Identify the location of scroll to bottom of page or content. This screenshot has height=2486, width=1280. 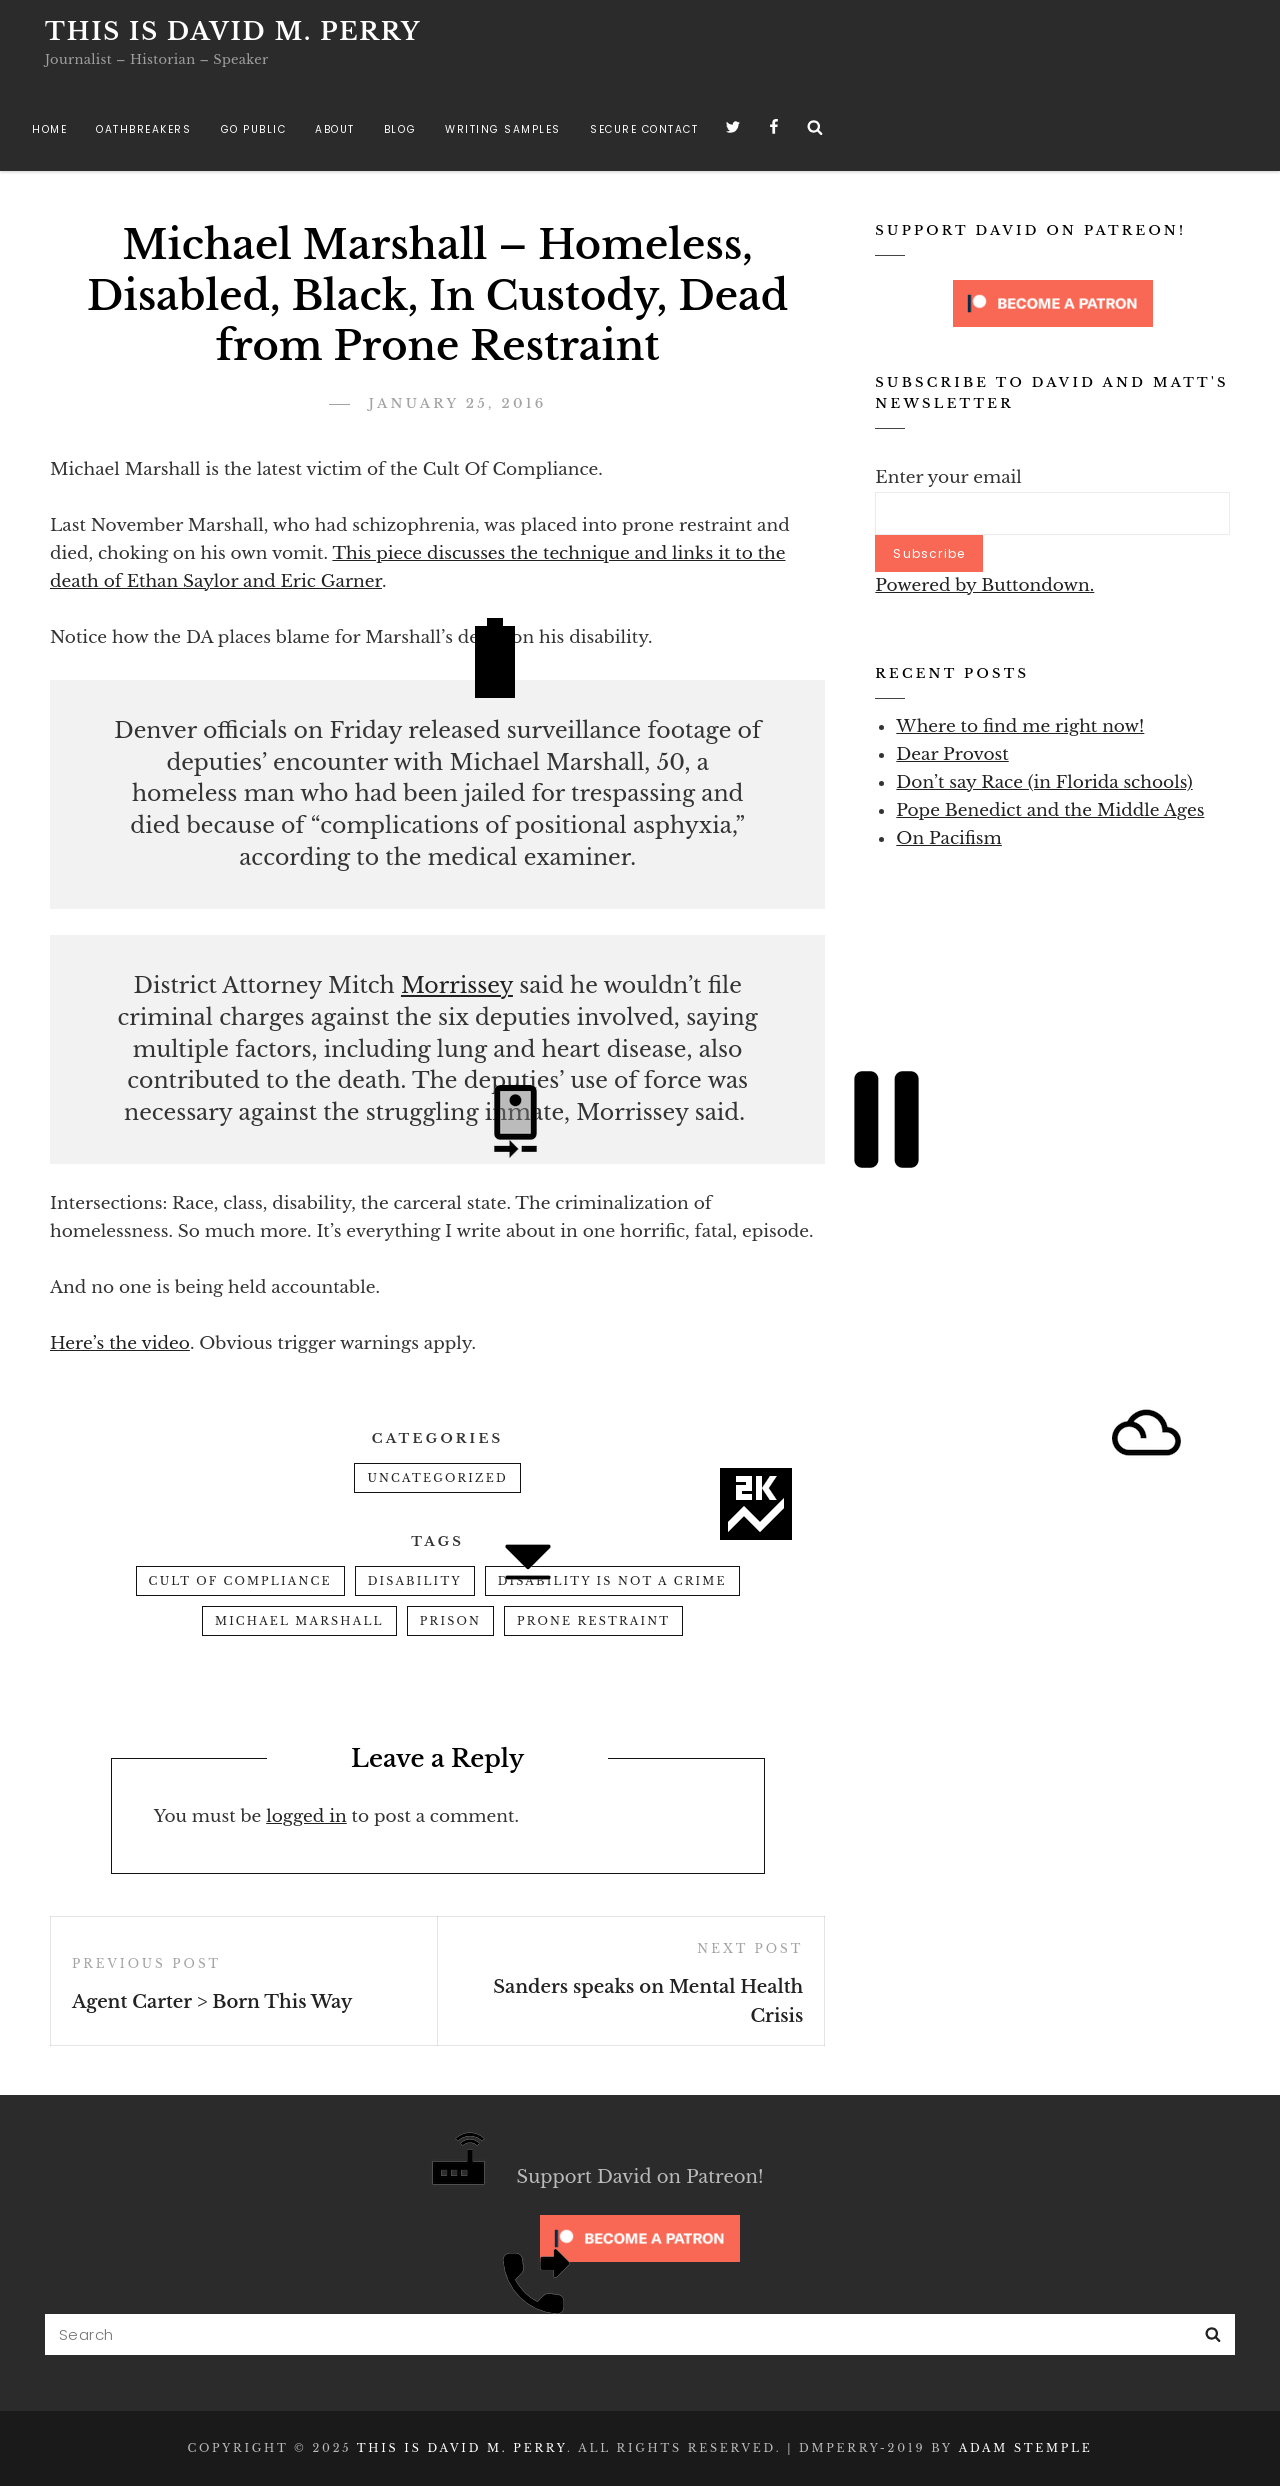
(528, 1561).